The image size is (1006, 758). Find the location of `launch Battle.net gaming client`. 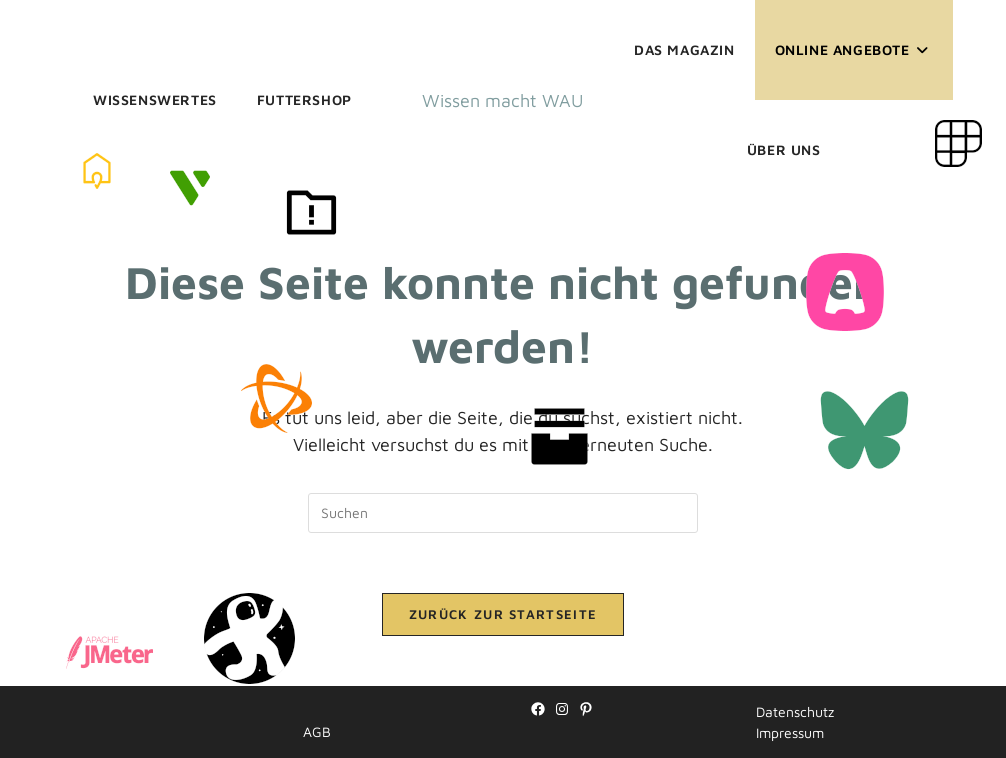

launch Battle.net gaming client is located at coordinates (276, 398).